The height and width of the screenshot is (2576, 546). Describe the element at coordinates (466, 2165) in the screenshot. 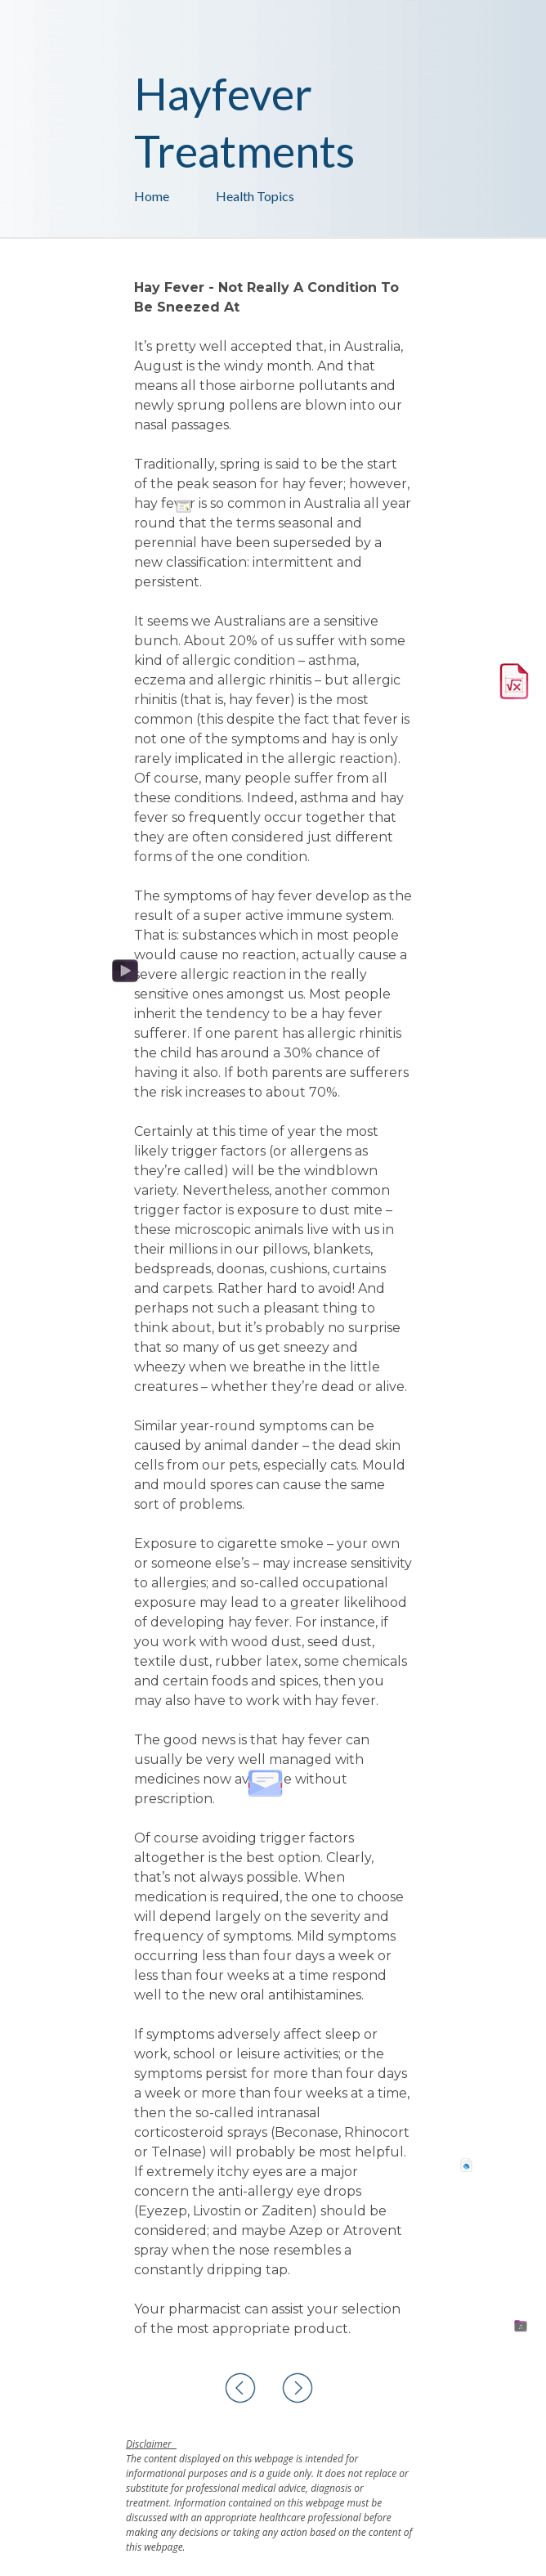

I see `a dart programming language source file` at that location.